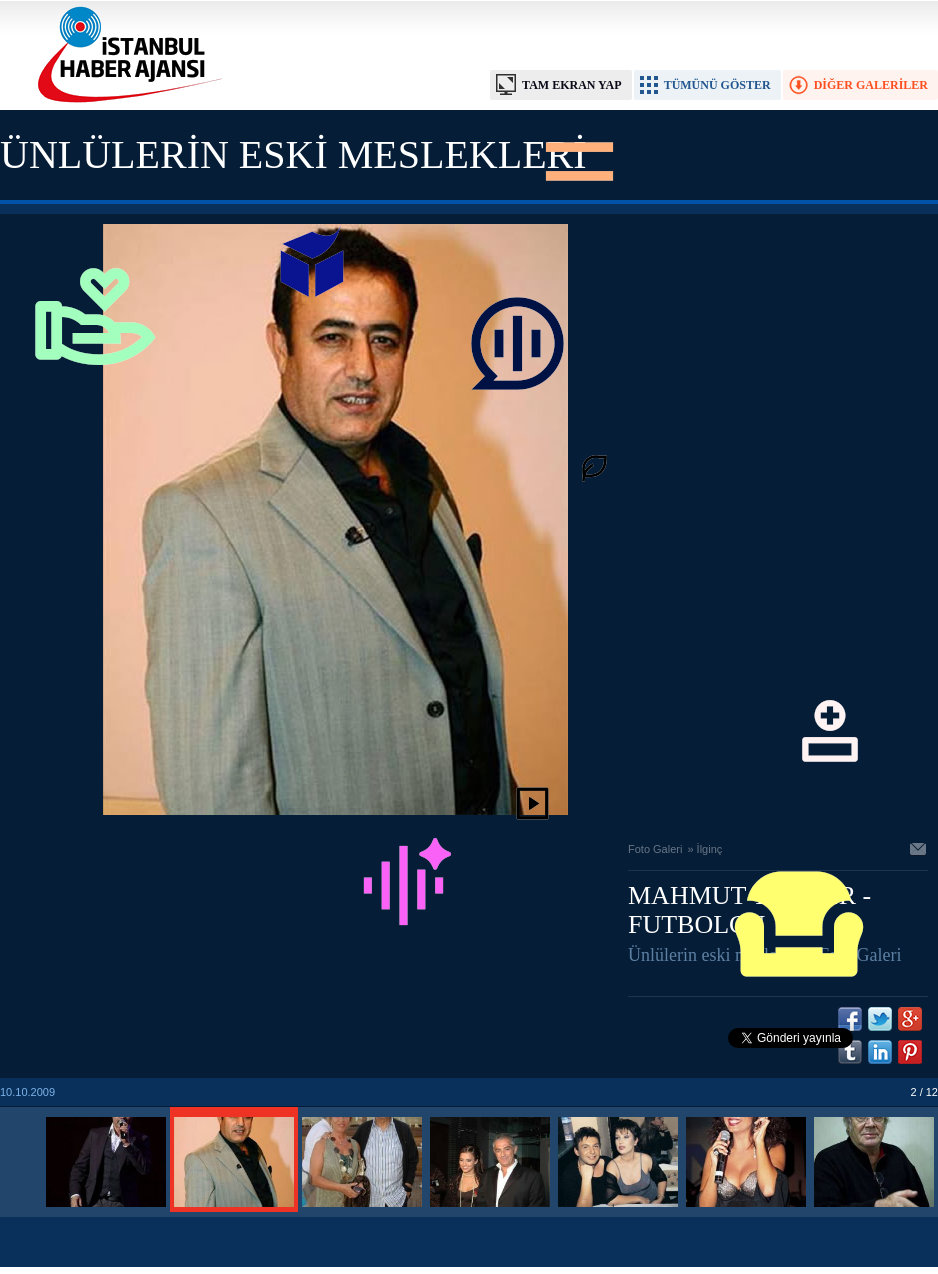 This screenshot has height=1274, width=938. Describe the element at coordinates (830, 734) in the screenshot. I see `insert a new row above the current selection` at that location.